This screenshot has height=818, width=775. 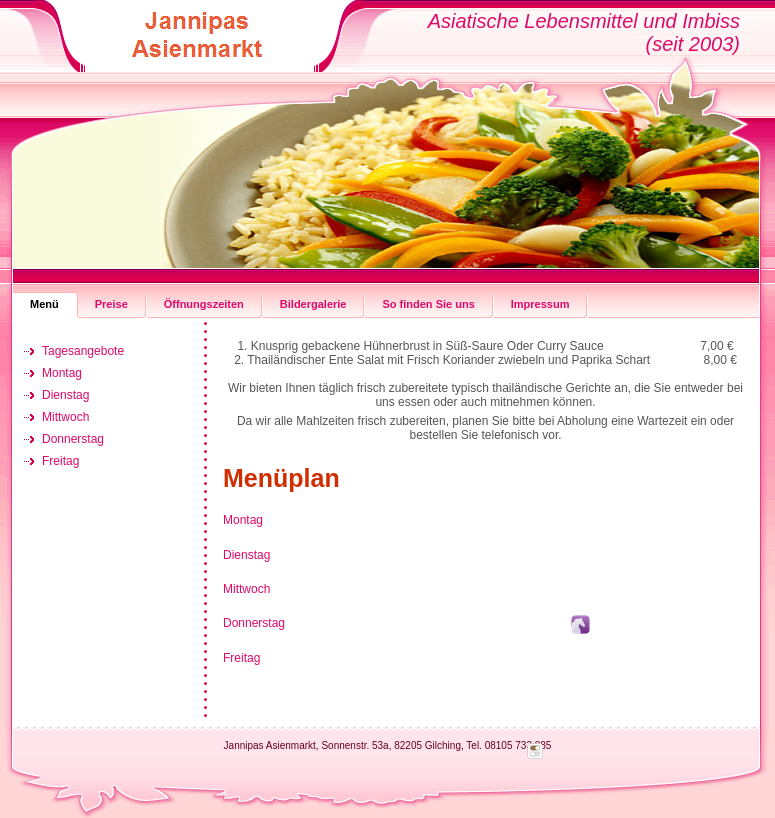 What do you see at coordinates (535, 751) in the screenshot?
I see `open system settings or preferences` at bounding box center [535, 751].